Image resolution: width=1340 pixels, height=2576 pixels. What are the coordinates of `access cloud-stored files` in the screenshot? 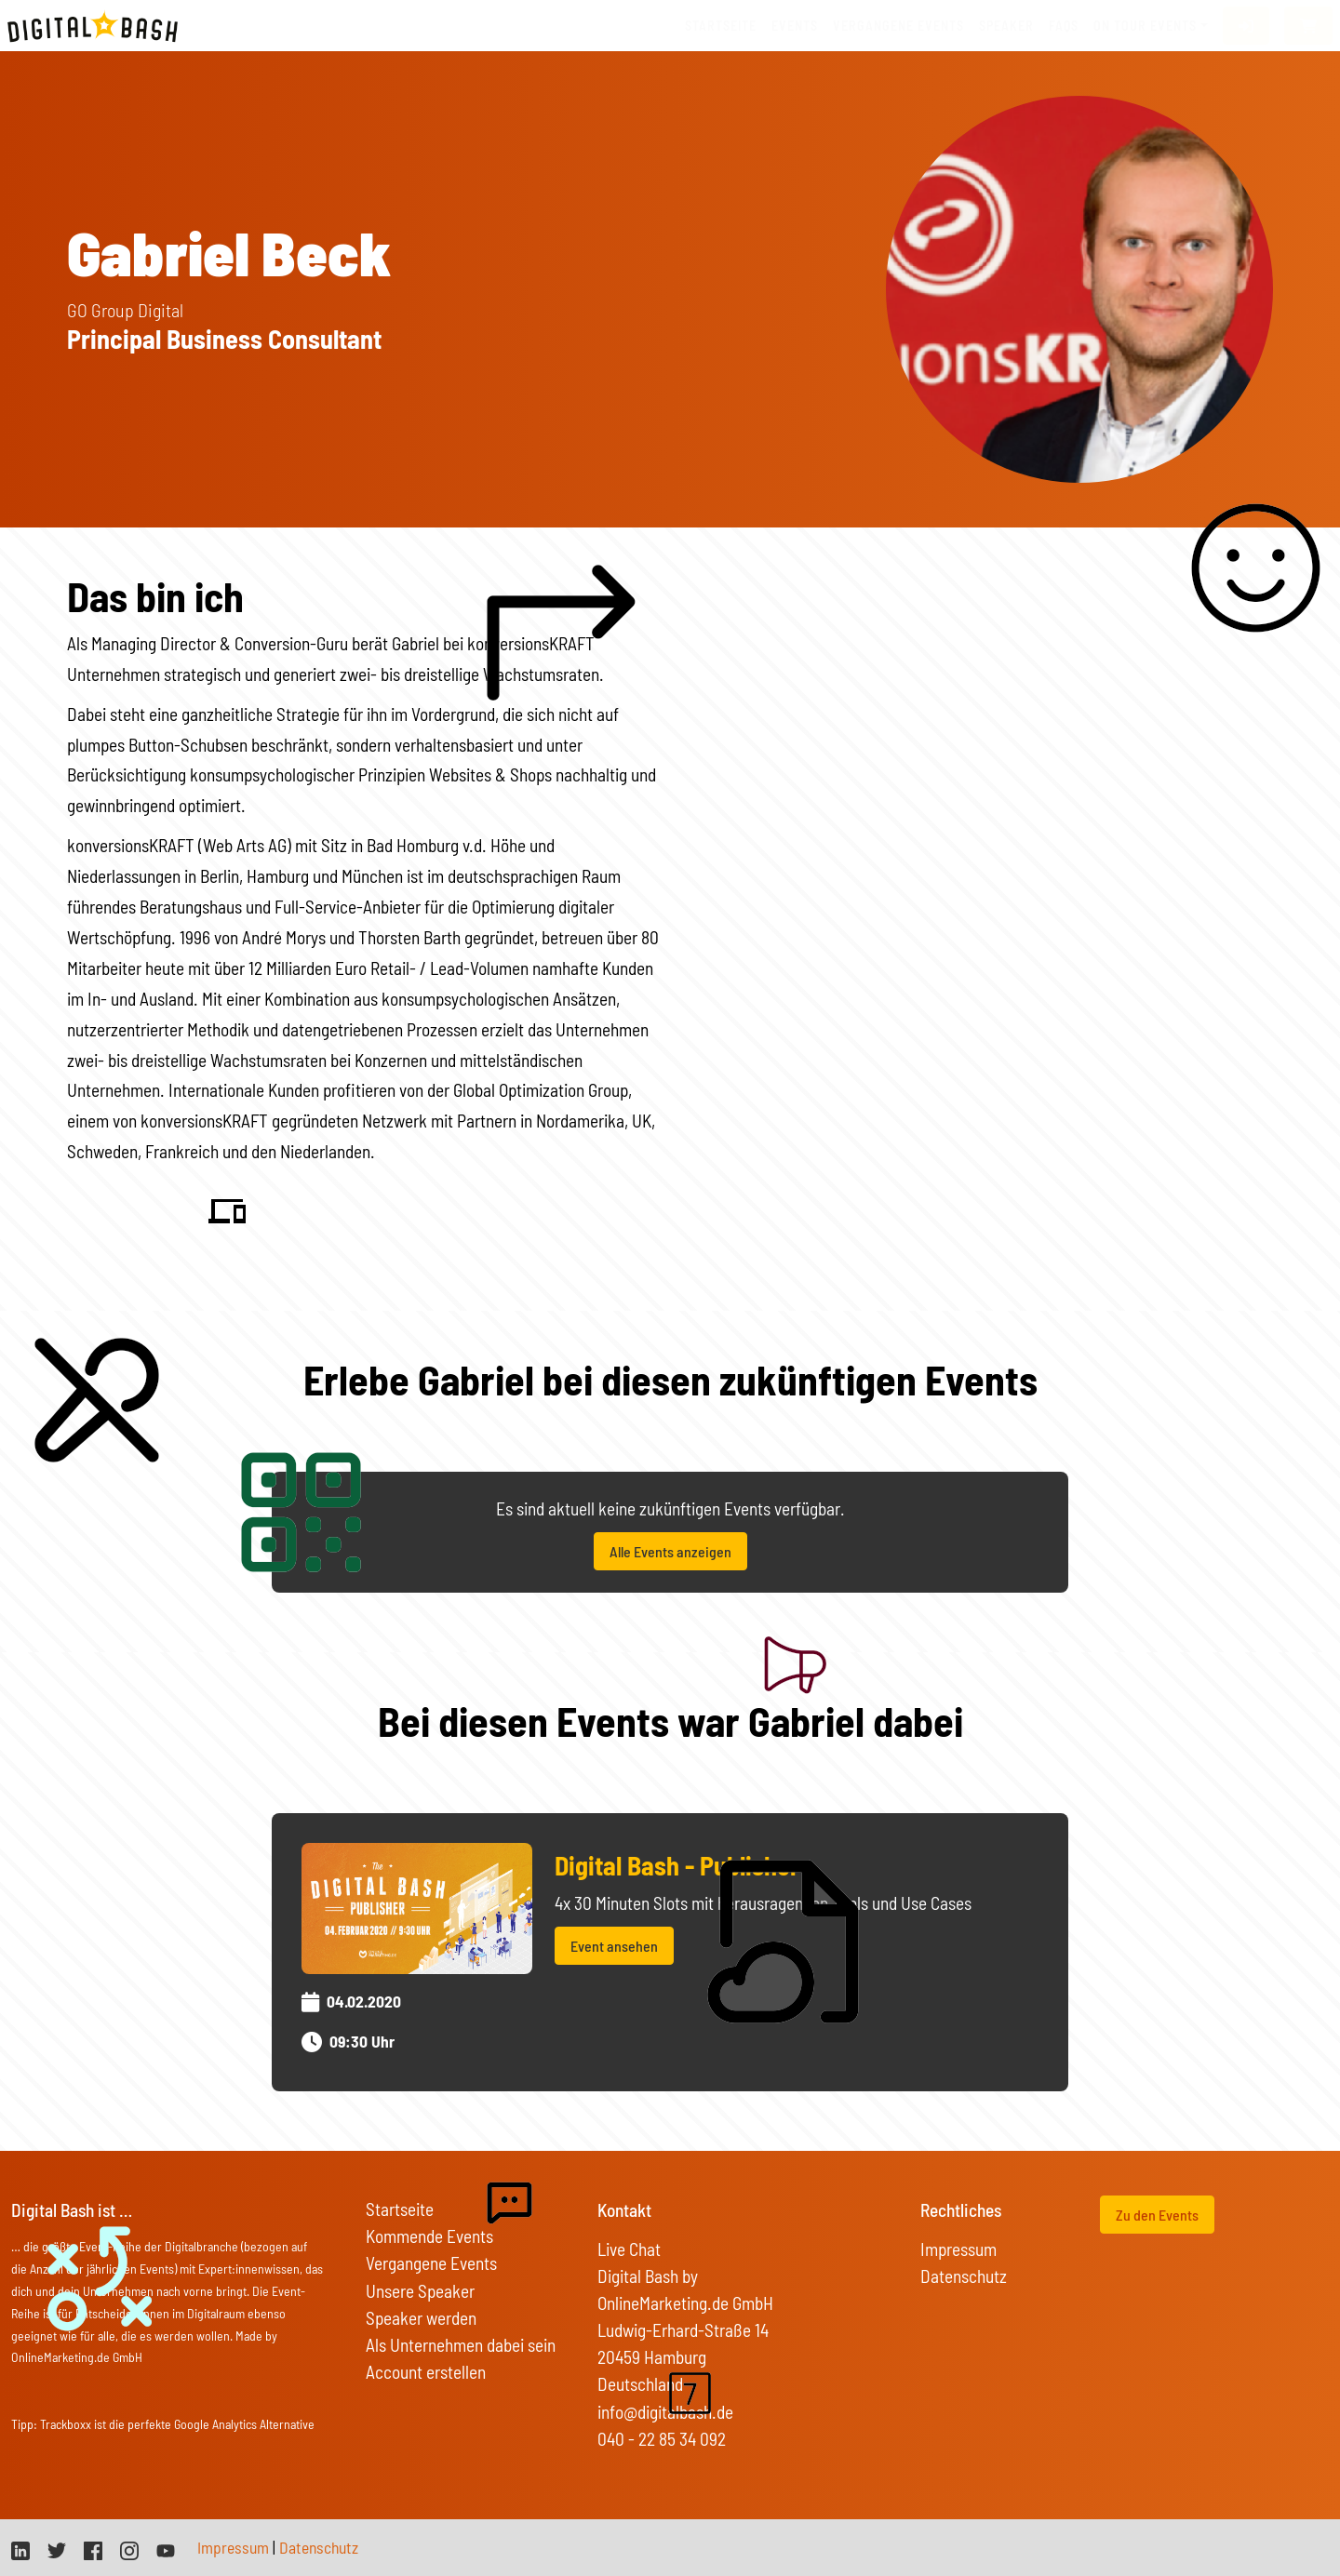 It's located at (789, 1942).